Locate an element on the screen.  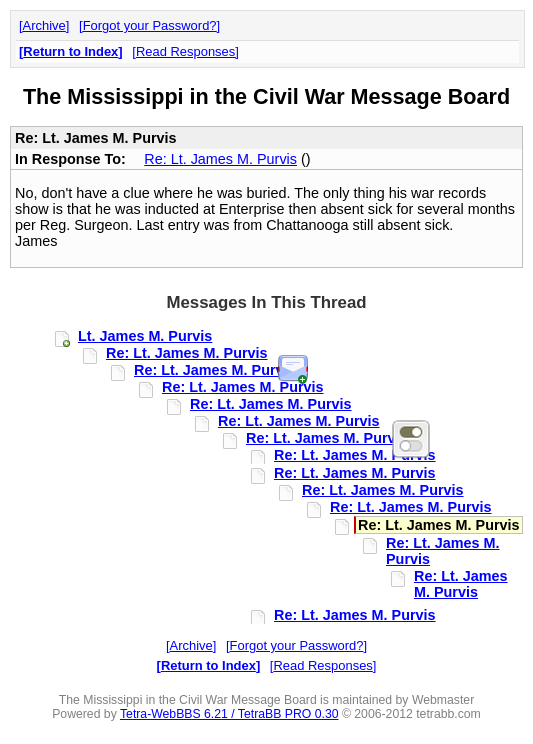
compose a new email message is located at coordinates (293, 368).